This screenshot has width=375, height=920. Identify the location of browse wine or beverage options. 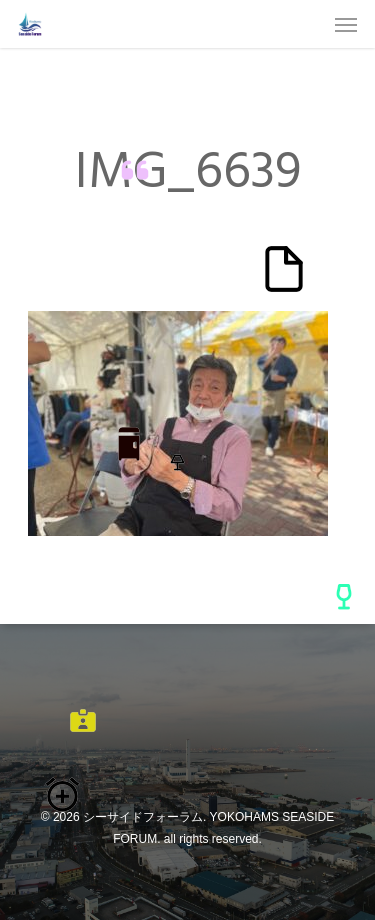
(344, 596).